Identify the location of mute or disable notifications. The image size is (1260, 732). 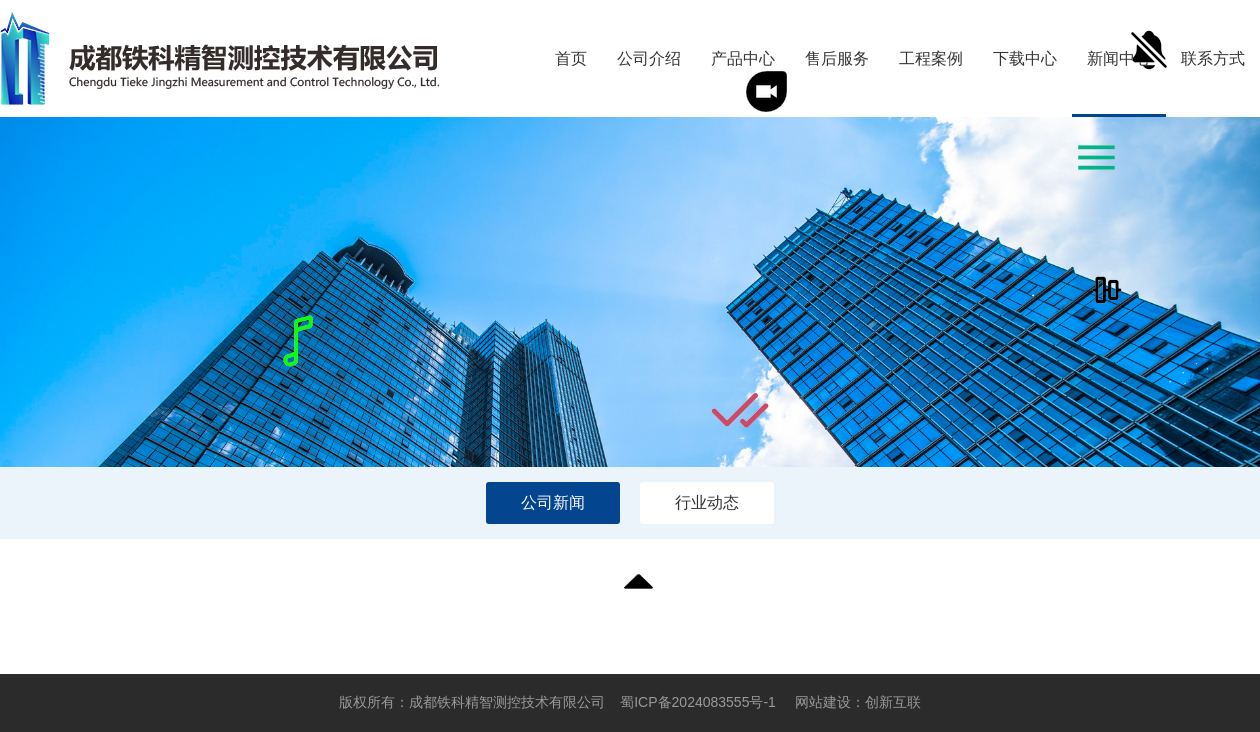
(1149, 50).